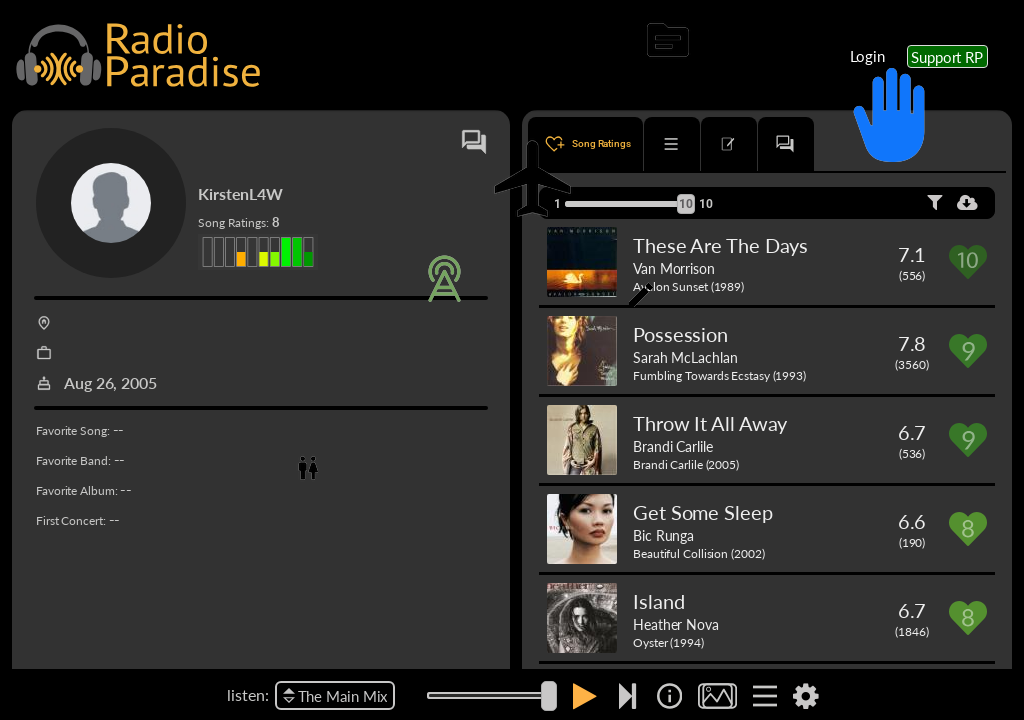  I want to click on access source files or documents, so click(668, 40).